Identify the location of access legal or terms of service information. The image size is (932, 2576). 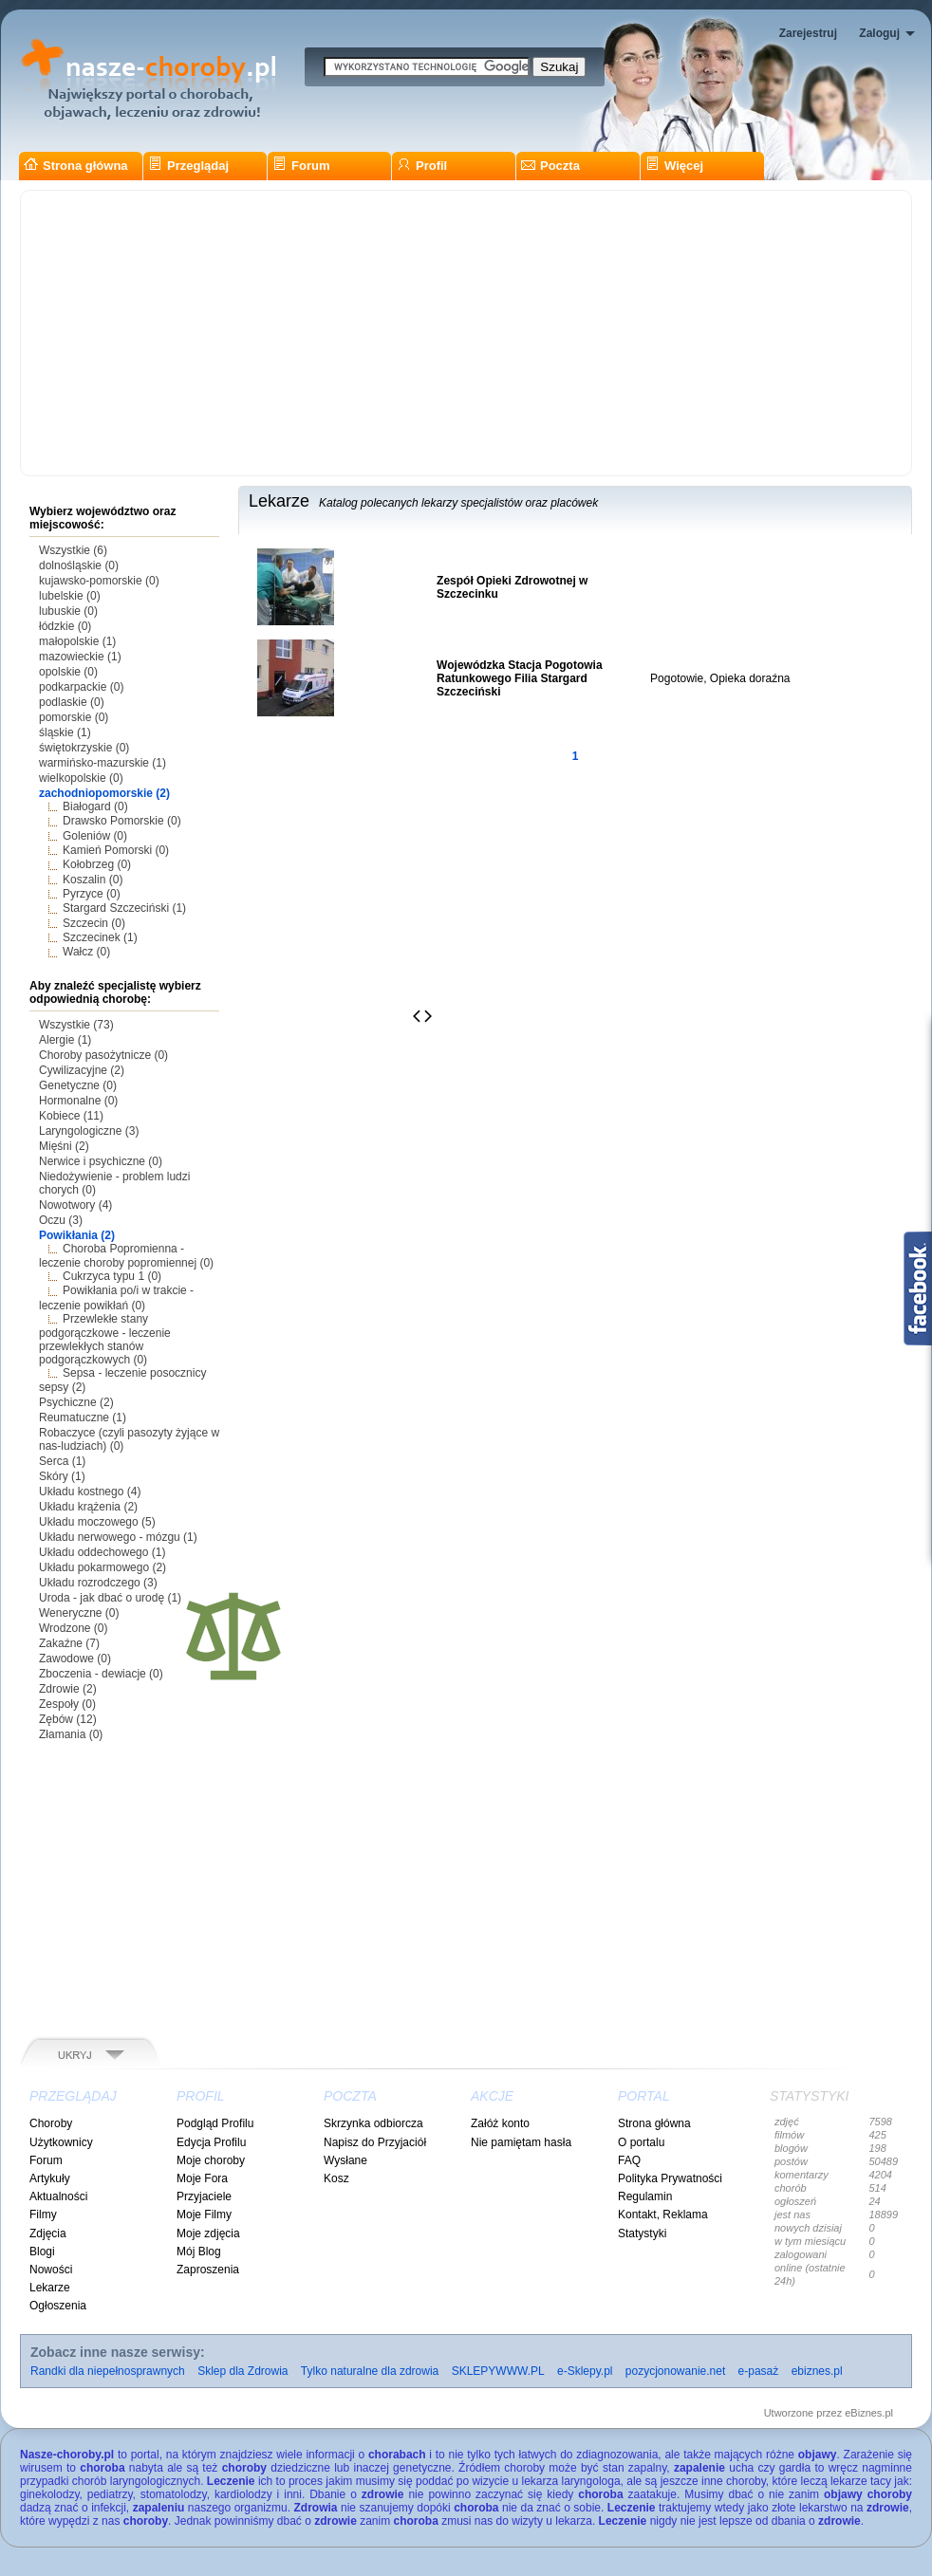
(233, 1639).